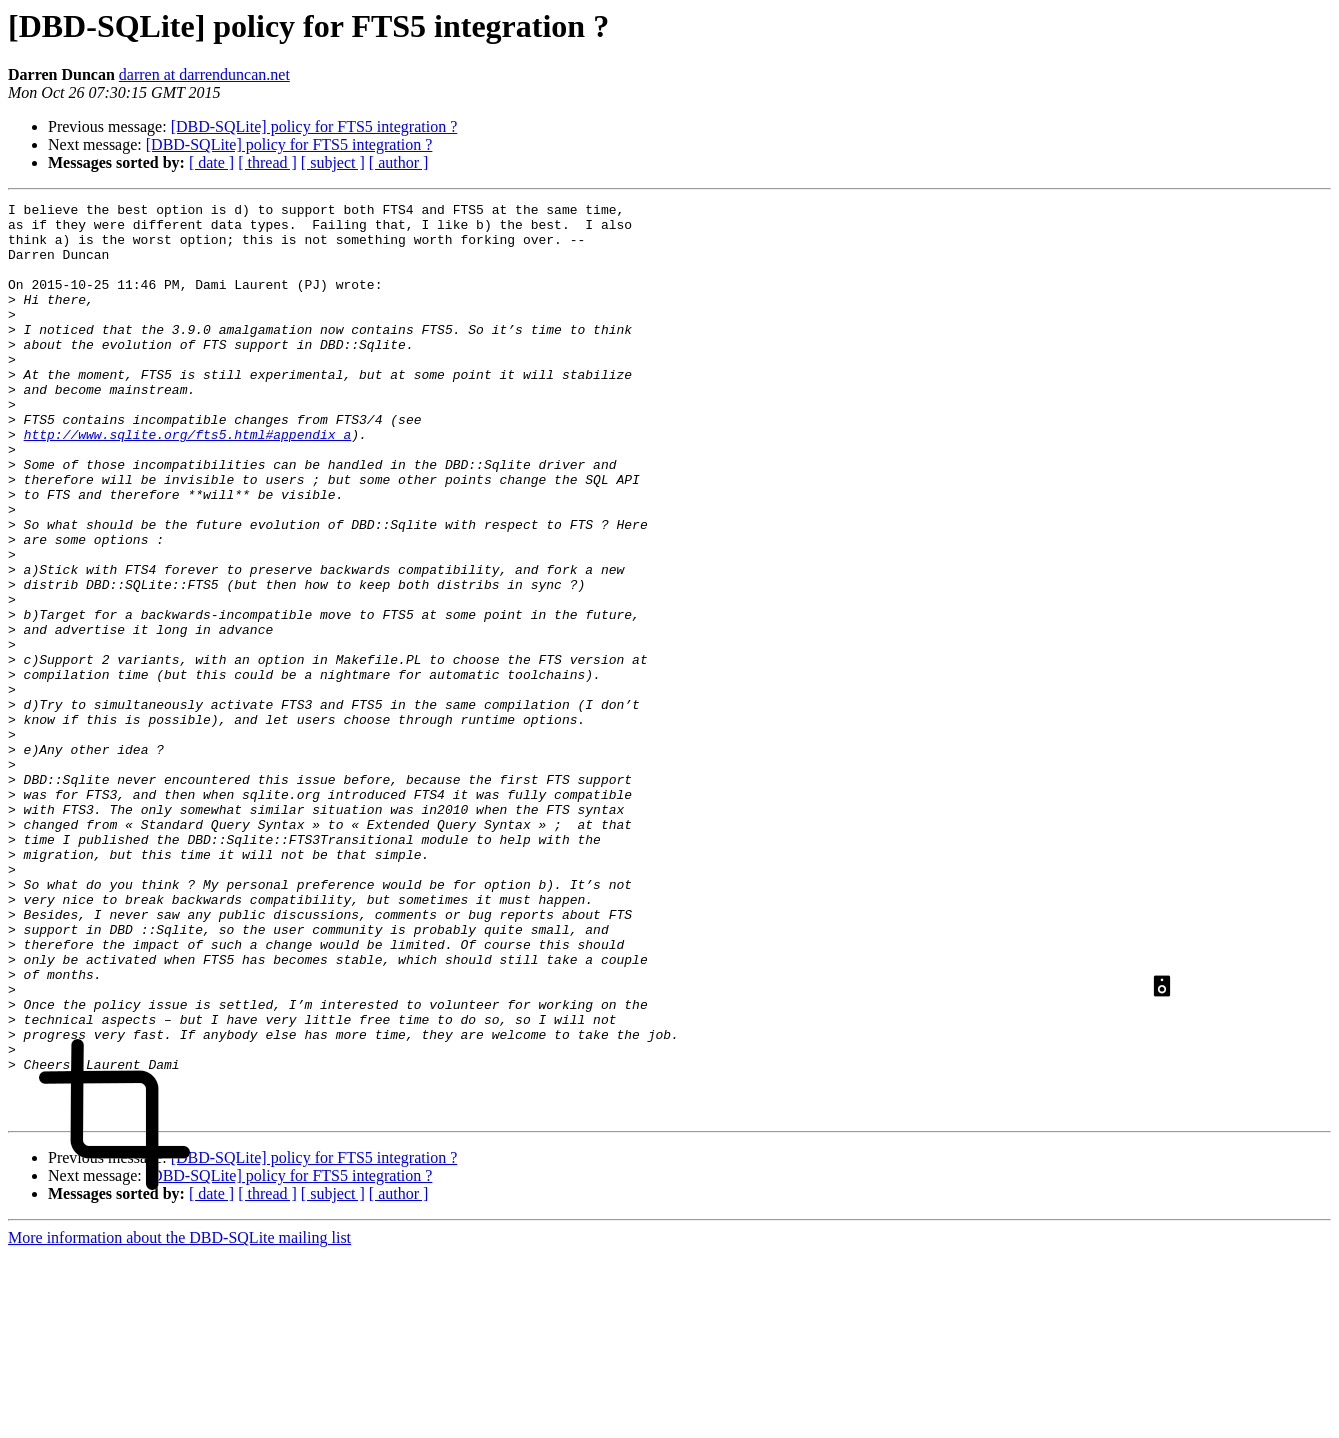 The image size is (1339, 1438). I want to click on crop or resize an image, so click(114, 1114).